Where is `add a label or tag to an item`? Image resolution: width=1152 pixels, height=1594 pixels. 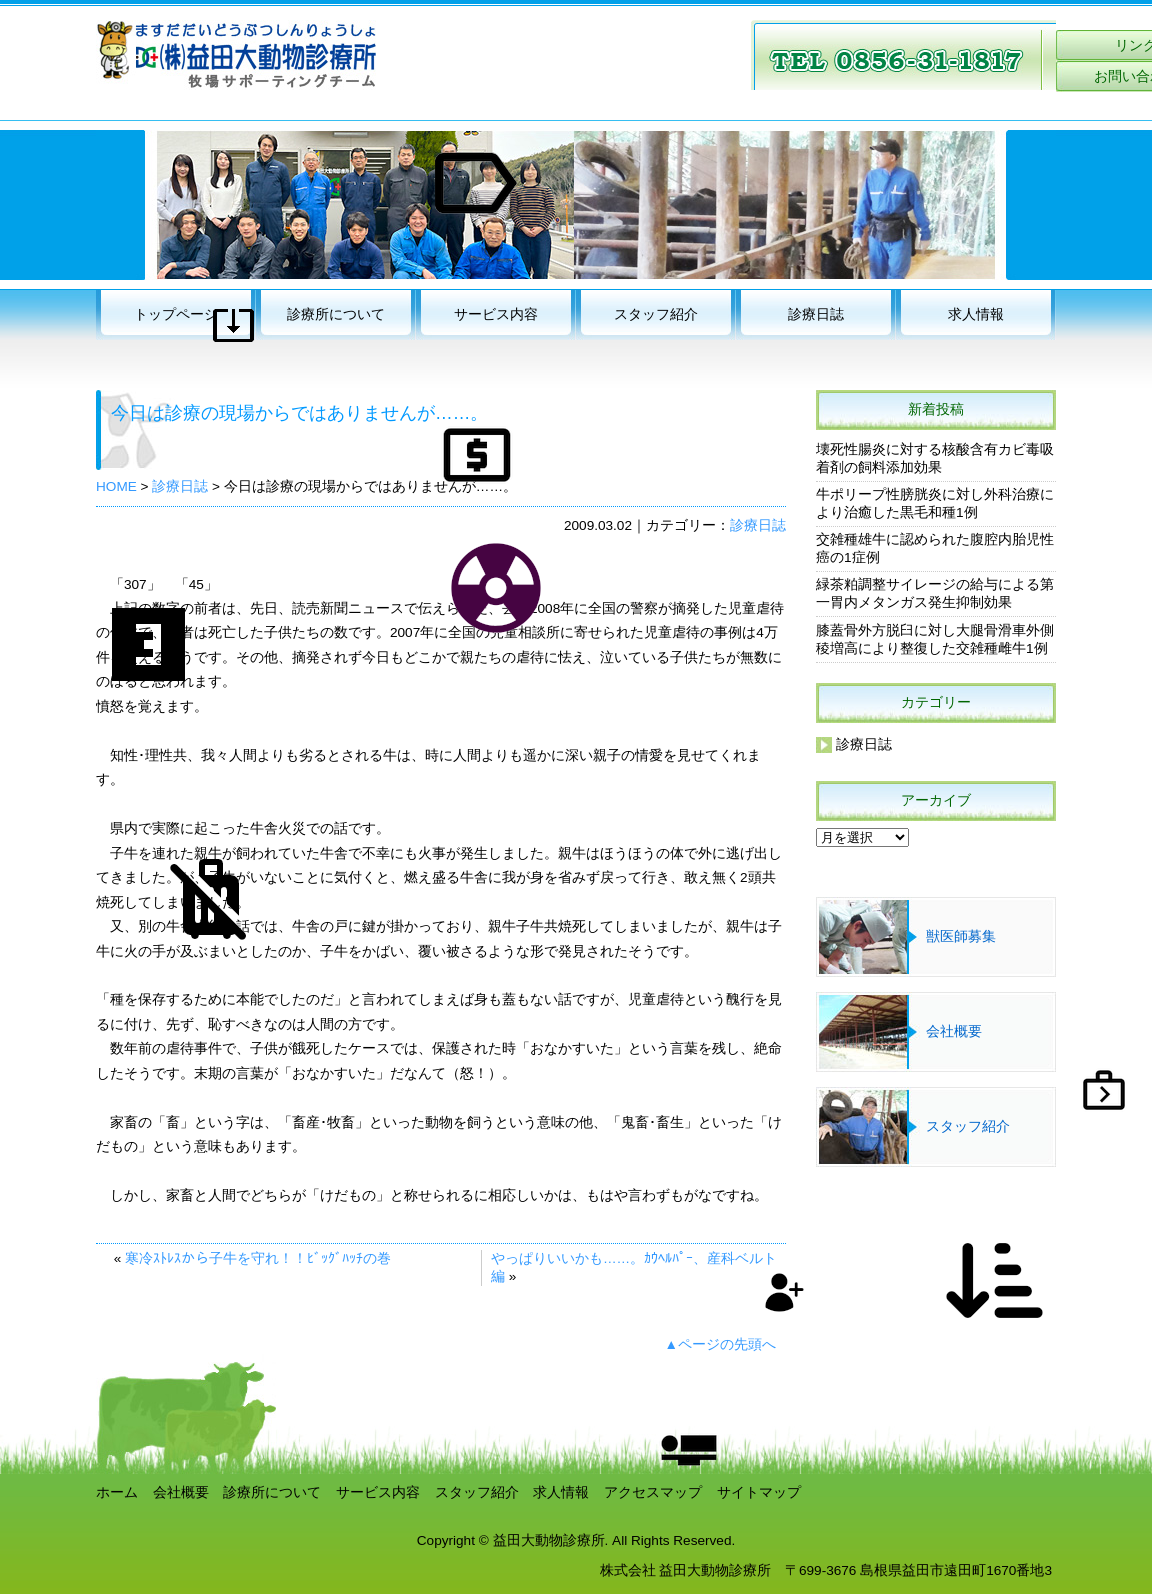
add a label or tag to an item is located at coordinates (474, 183).